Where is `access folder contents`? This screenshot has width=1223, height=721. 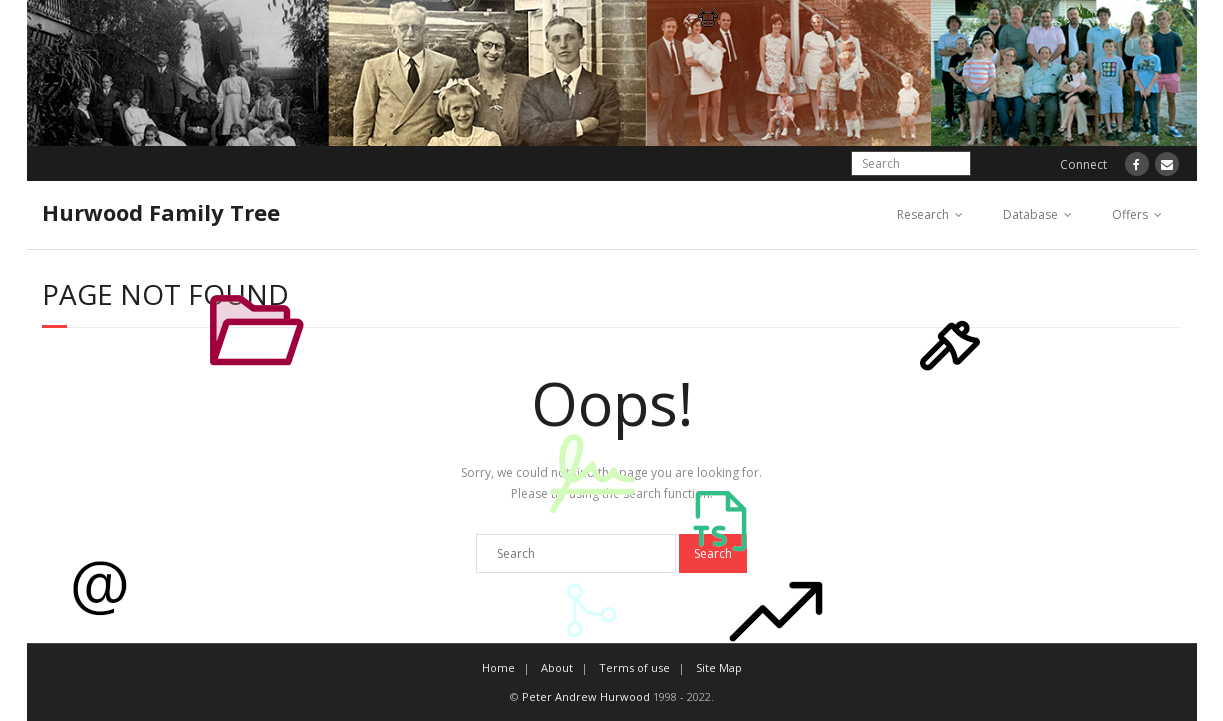
access folder contents is located at coordinates (253, 328).